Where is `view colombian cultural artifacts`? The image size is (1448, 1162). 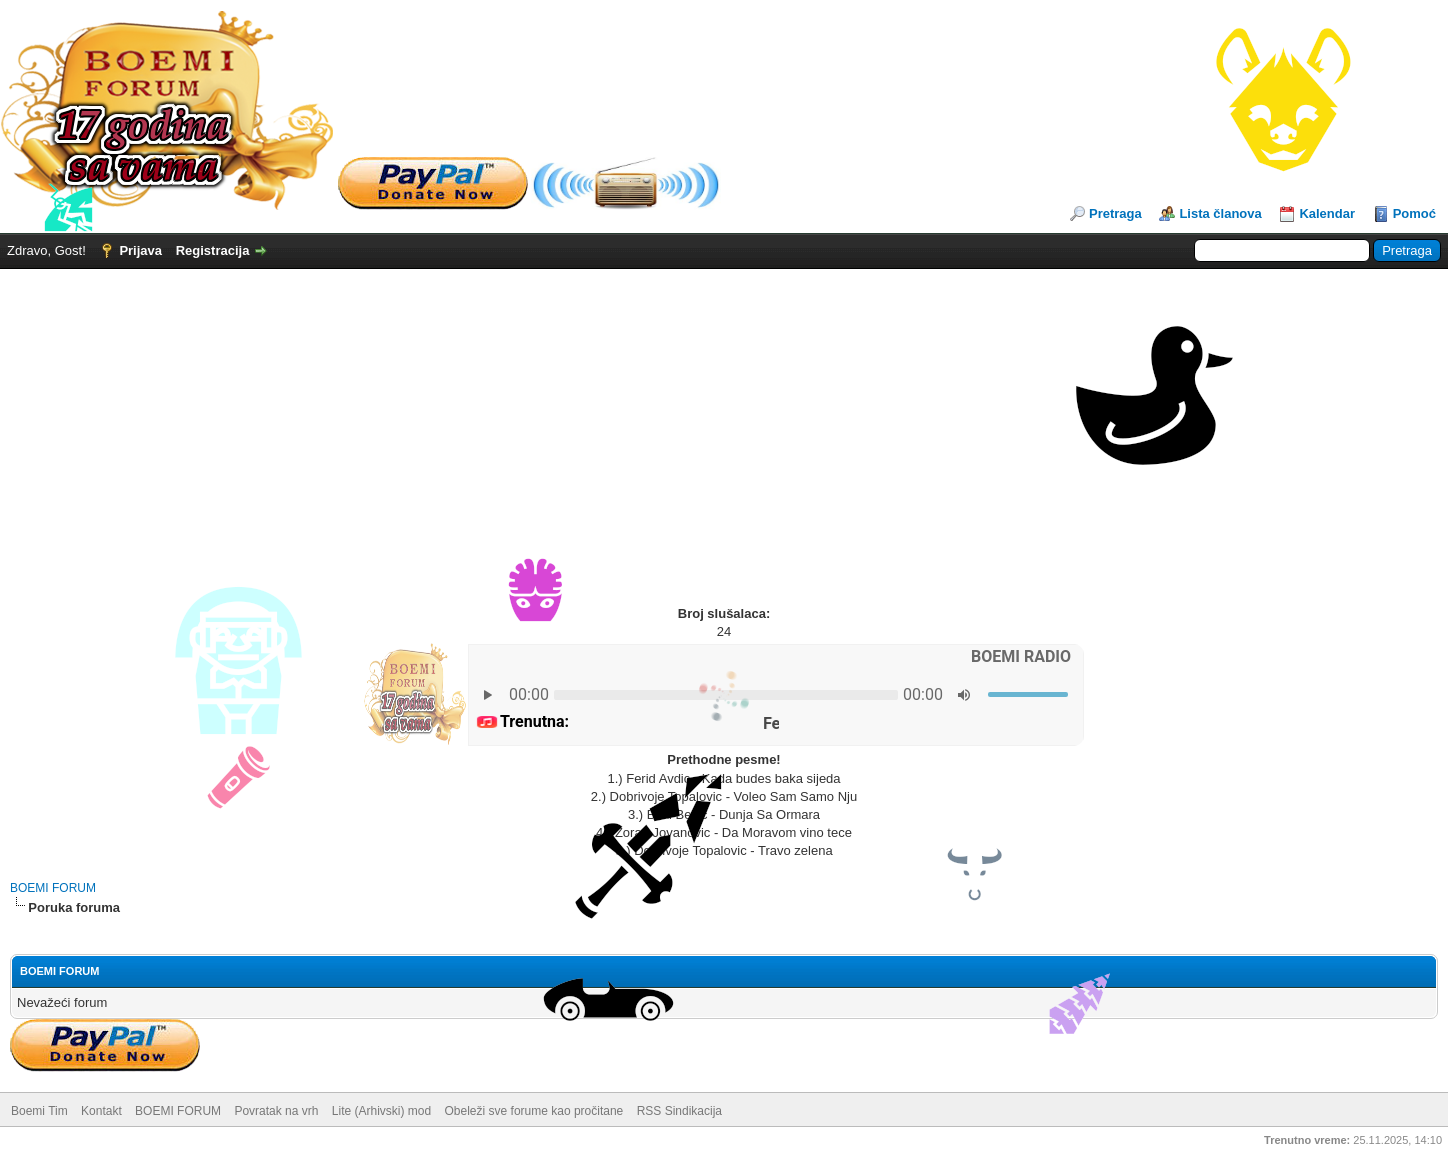 view colombian cultural artifacts is located at coordinates (238, 660).